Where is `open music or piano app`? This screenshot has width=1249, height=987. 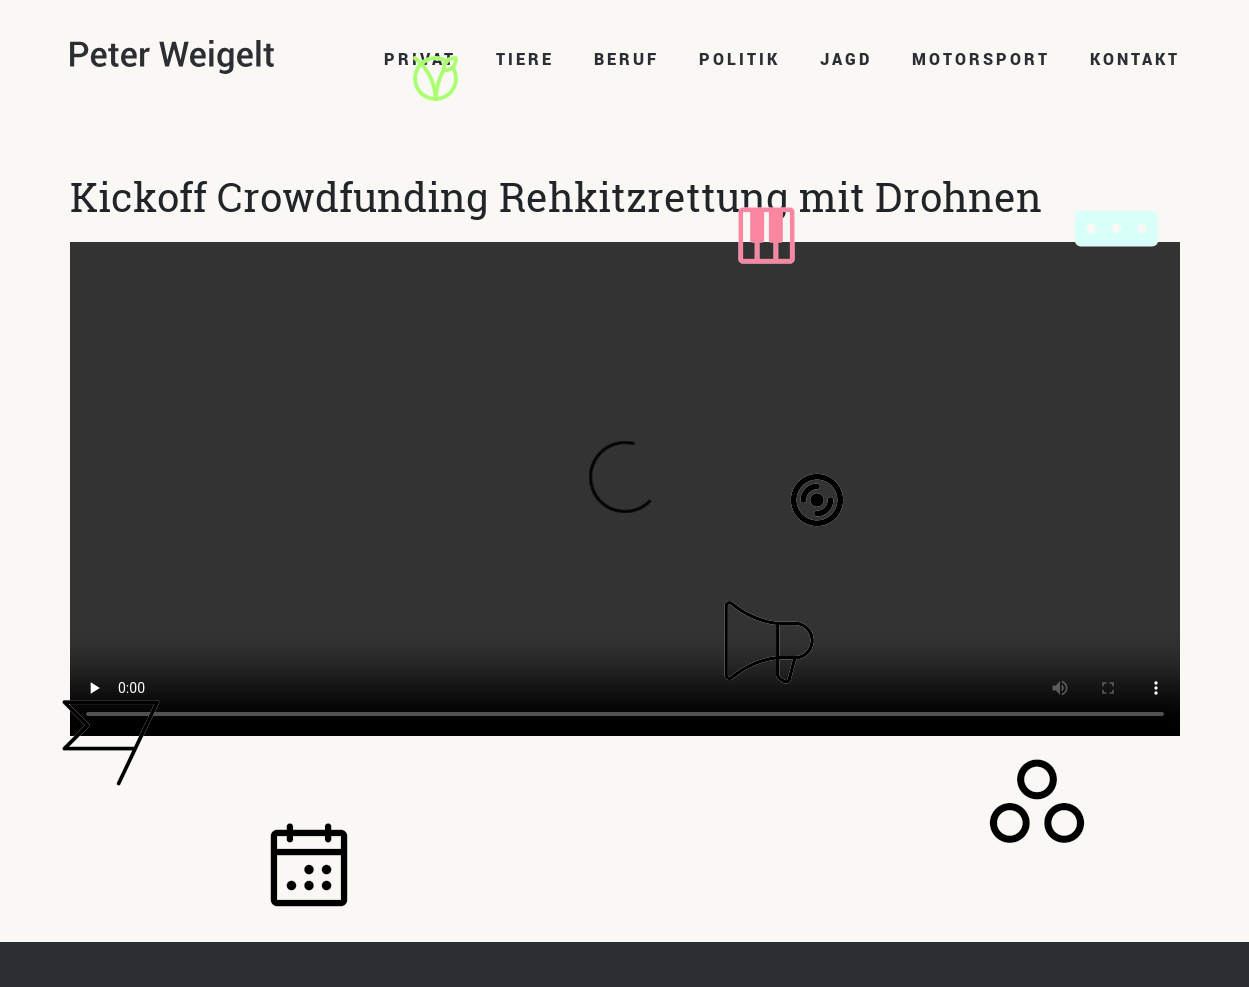 open music or piano app is located at coordinates (766, 235).